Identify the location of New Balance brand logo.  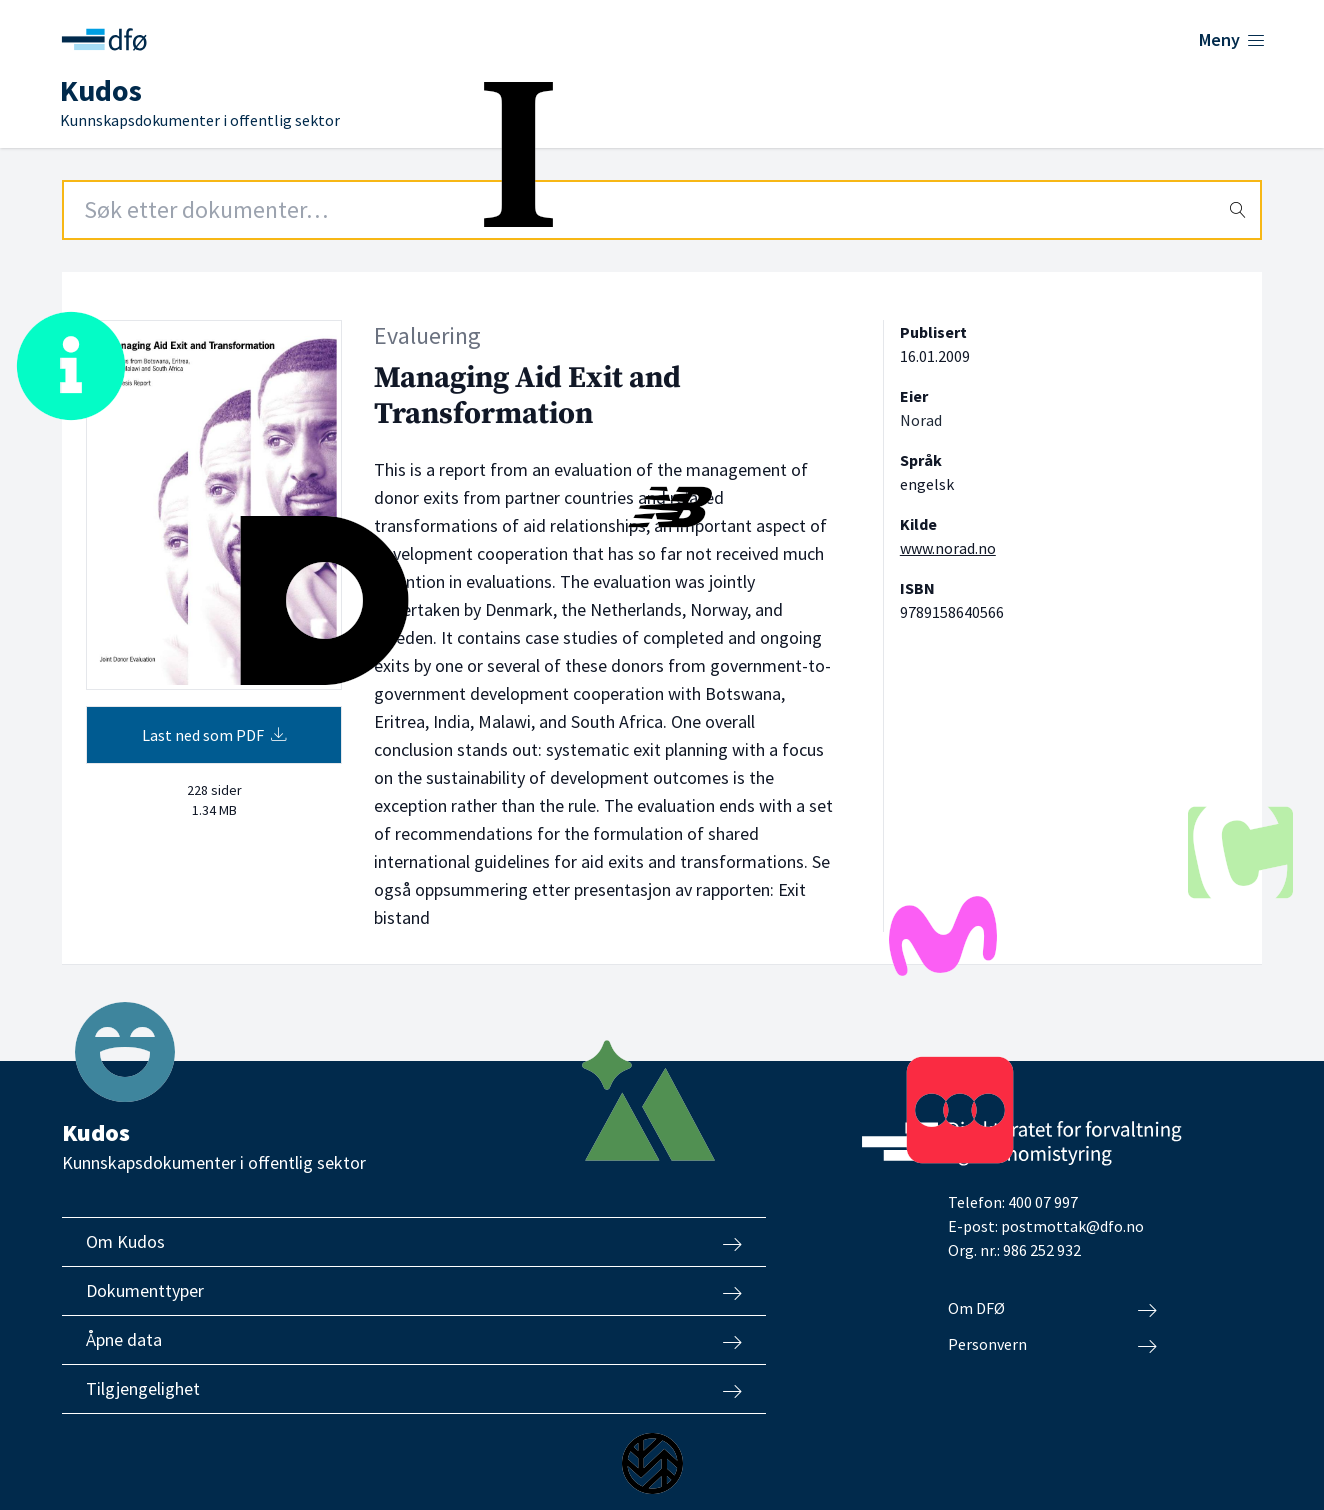
(670, 507).